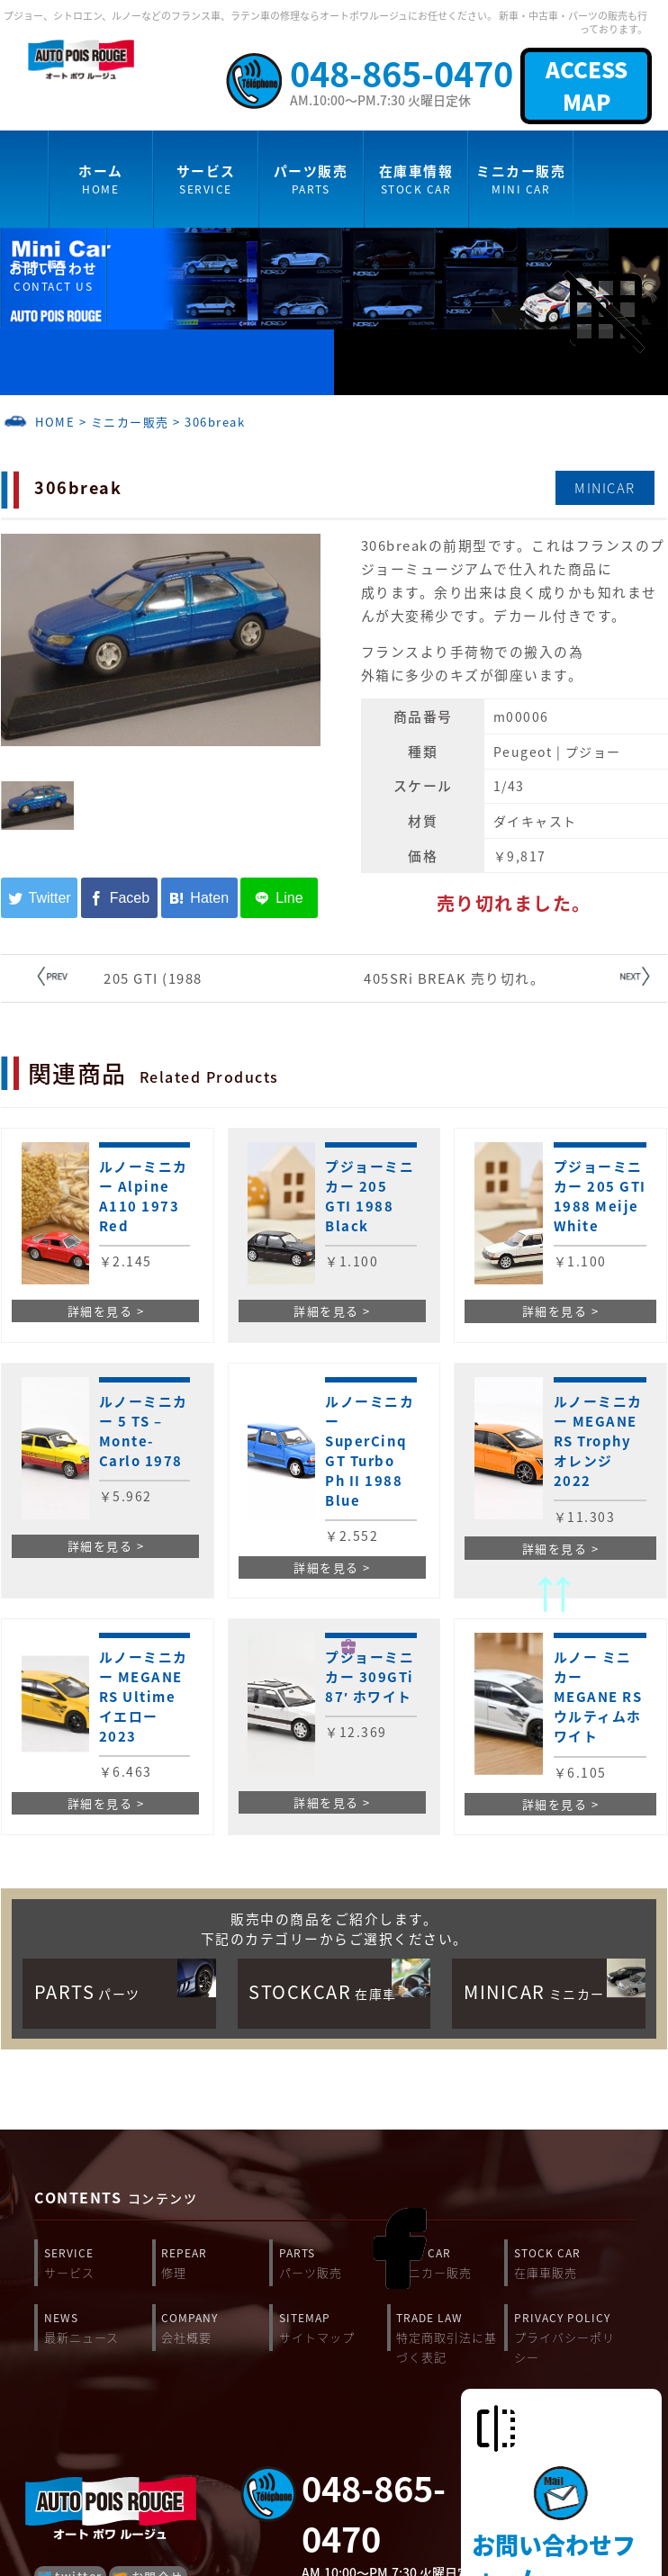 Image resolution: width=668 pixels, height=2576 pixels. Describe the element at coordinates (348, 1646) in the screenshot. I see `view your portfolio or work samples` at that location.